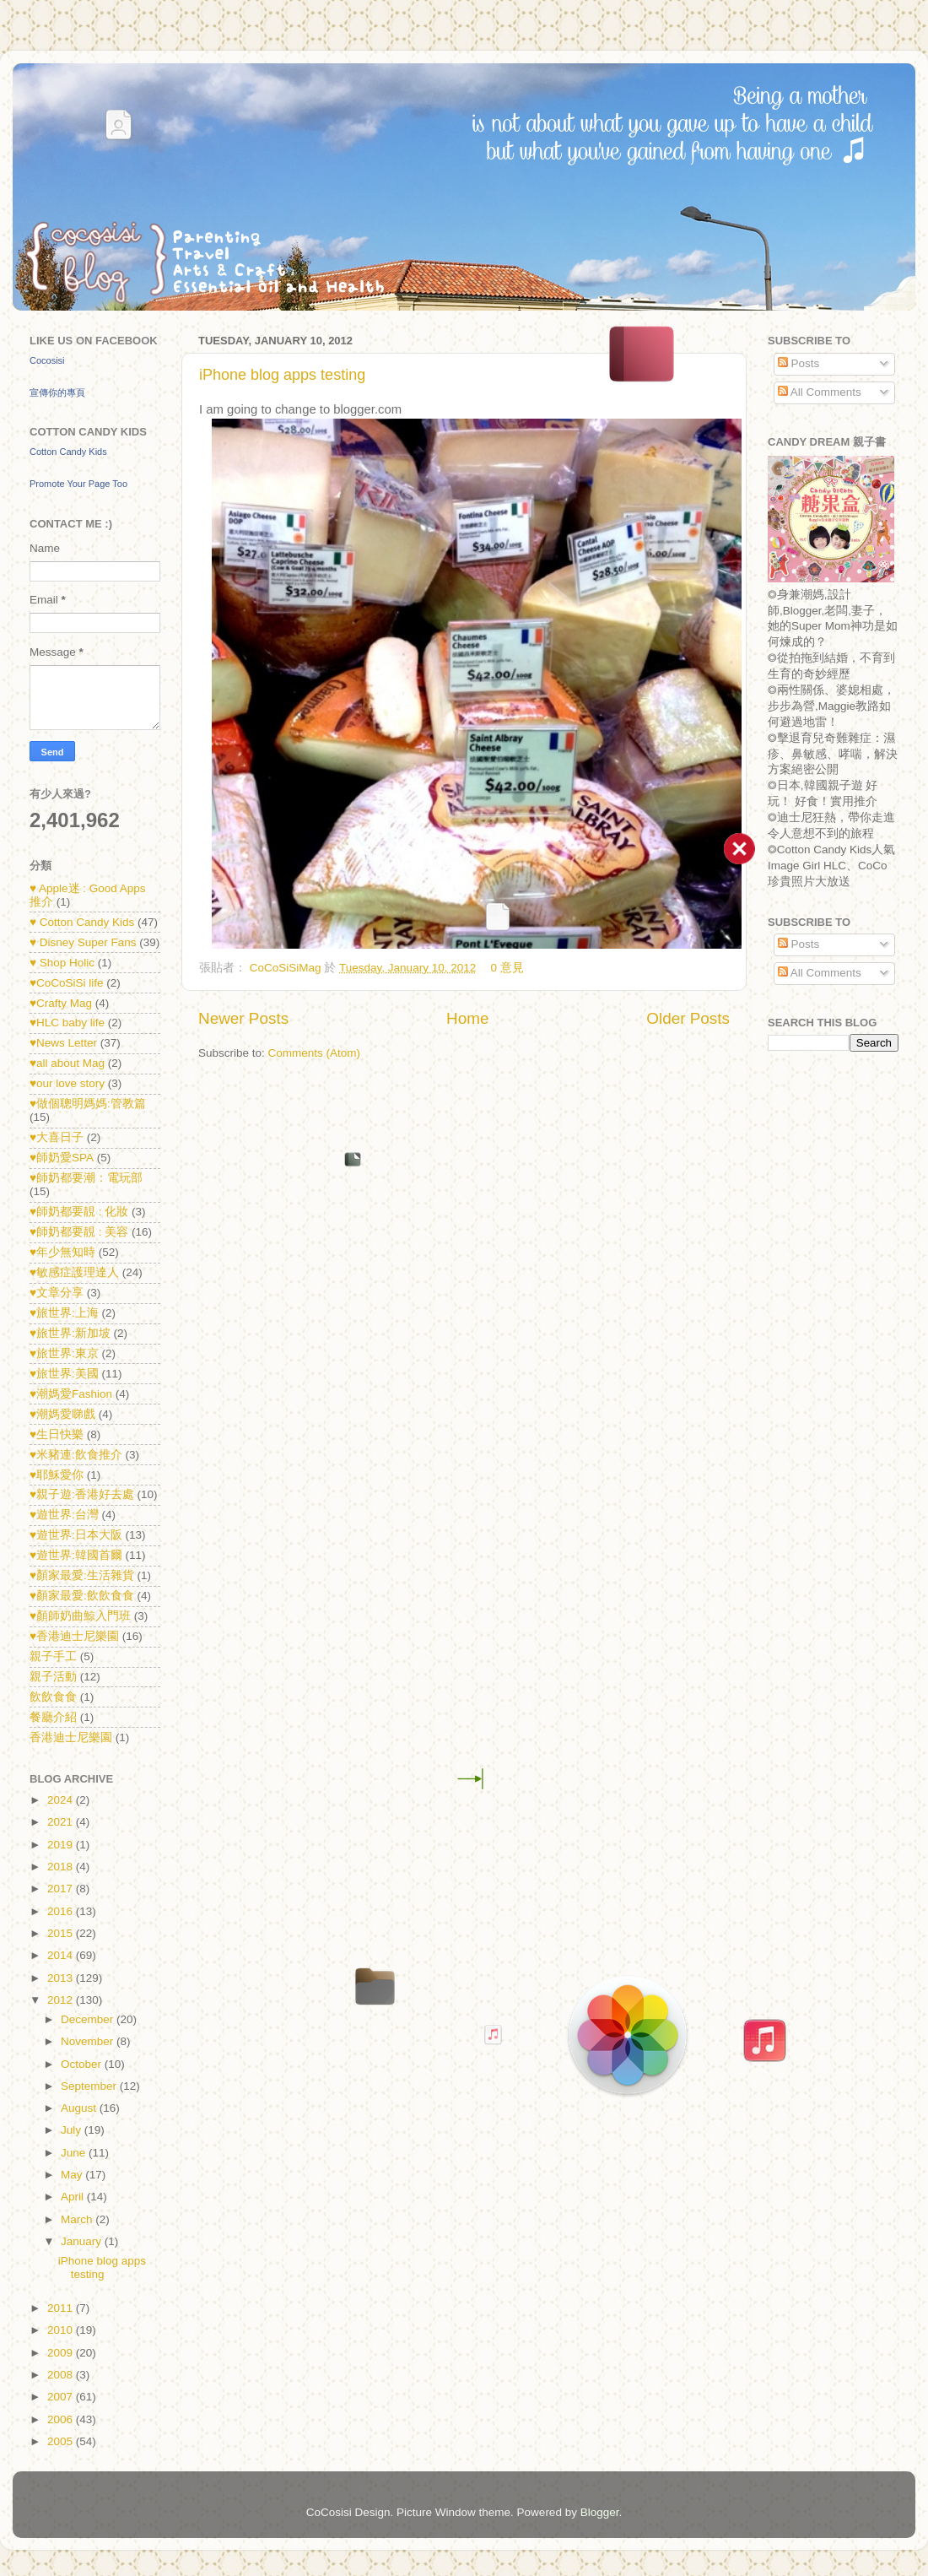 Image resolution: width=928 pixels, height=2576 pixels. I want to click on jump to the last item in a list, so click(470, 1778).